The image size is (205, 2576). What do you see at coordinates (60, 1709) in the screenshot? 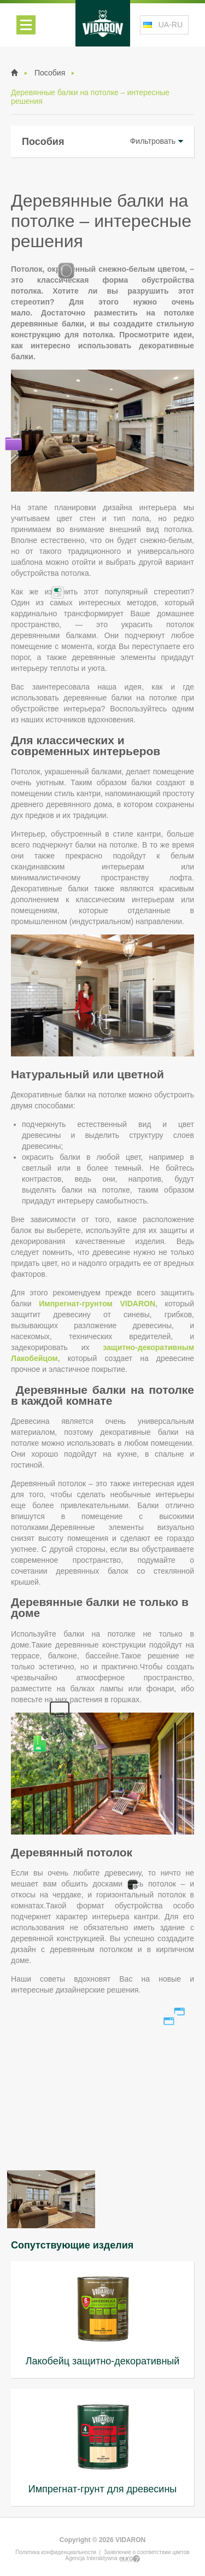
I see `open tv or display settings` at bounding box center [60, 1709].